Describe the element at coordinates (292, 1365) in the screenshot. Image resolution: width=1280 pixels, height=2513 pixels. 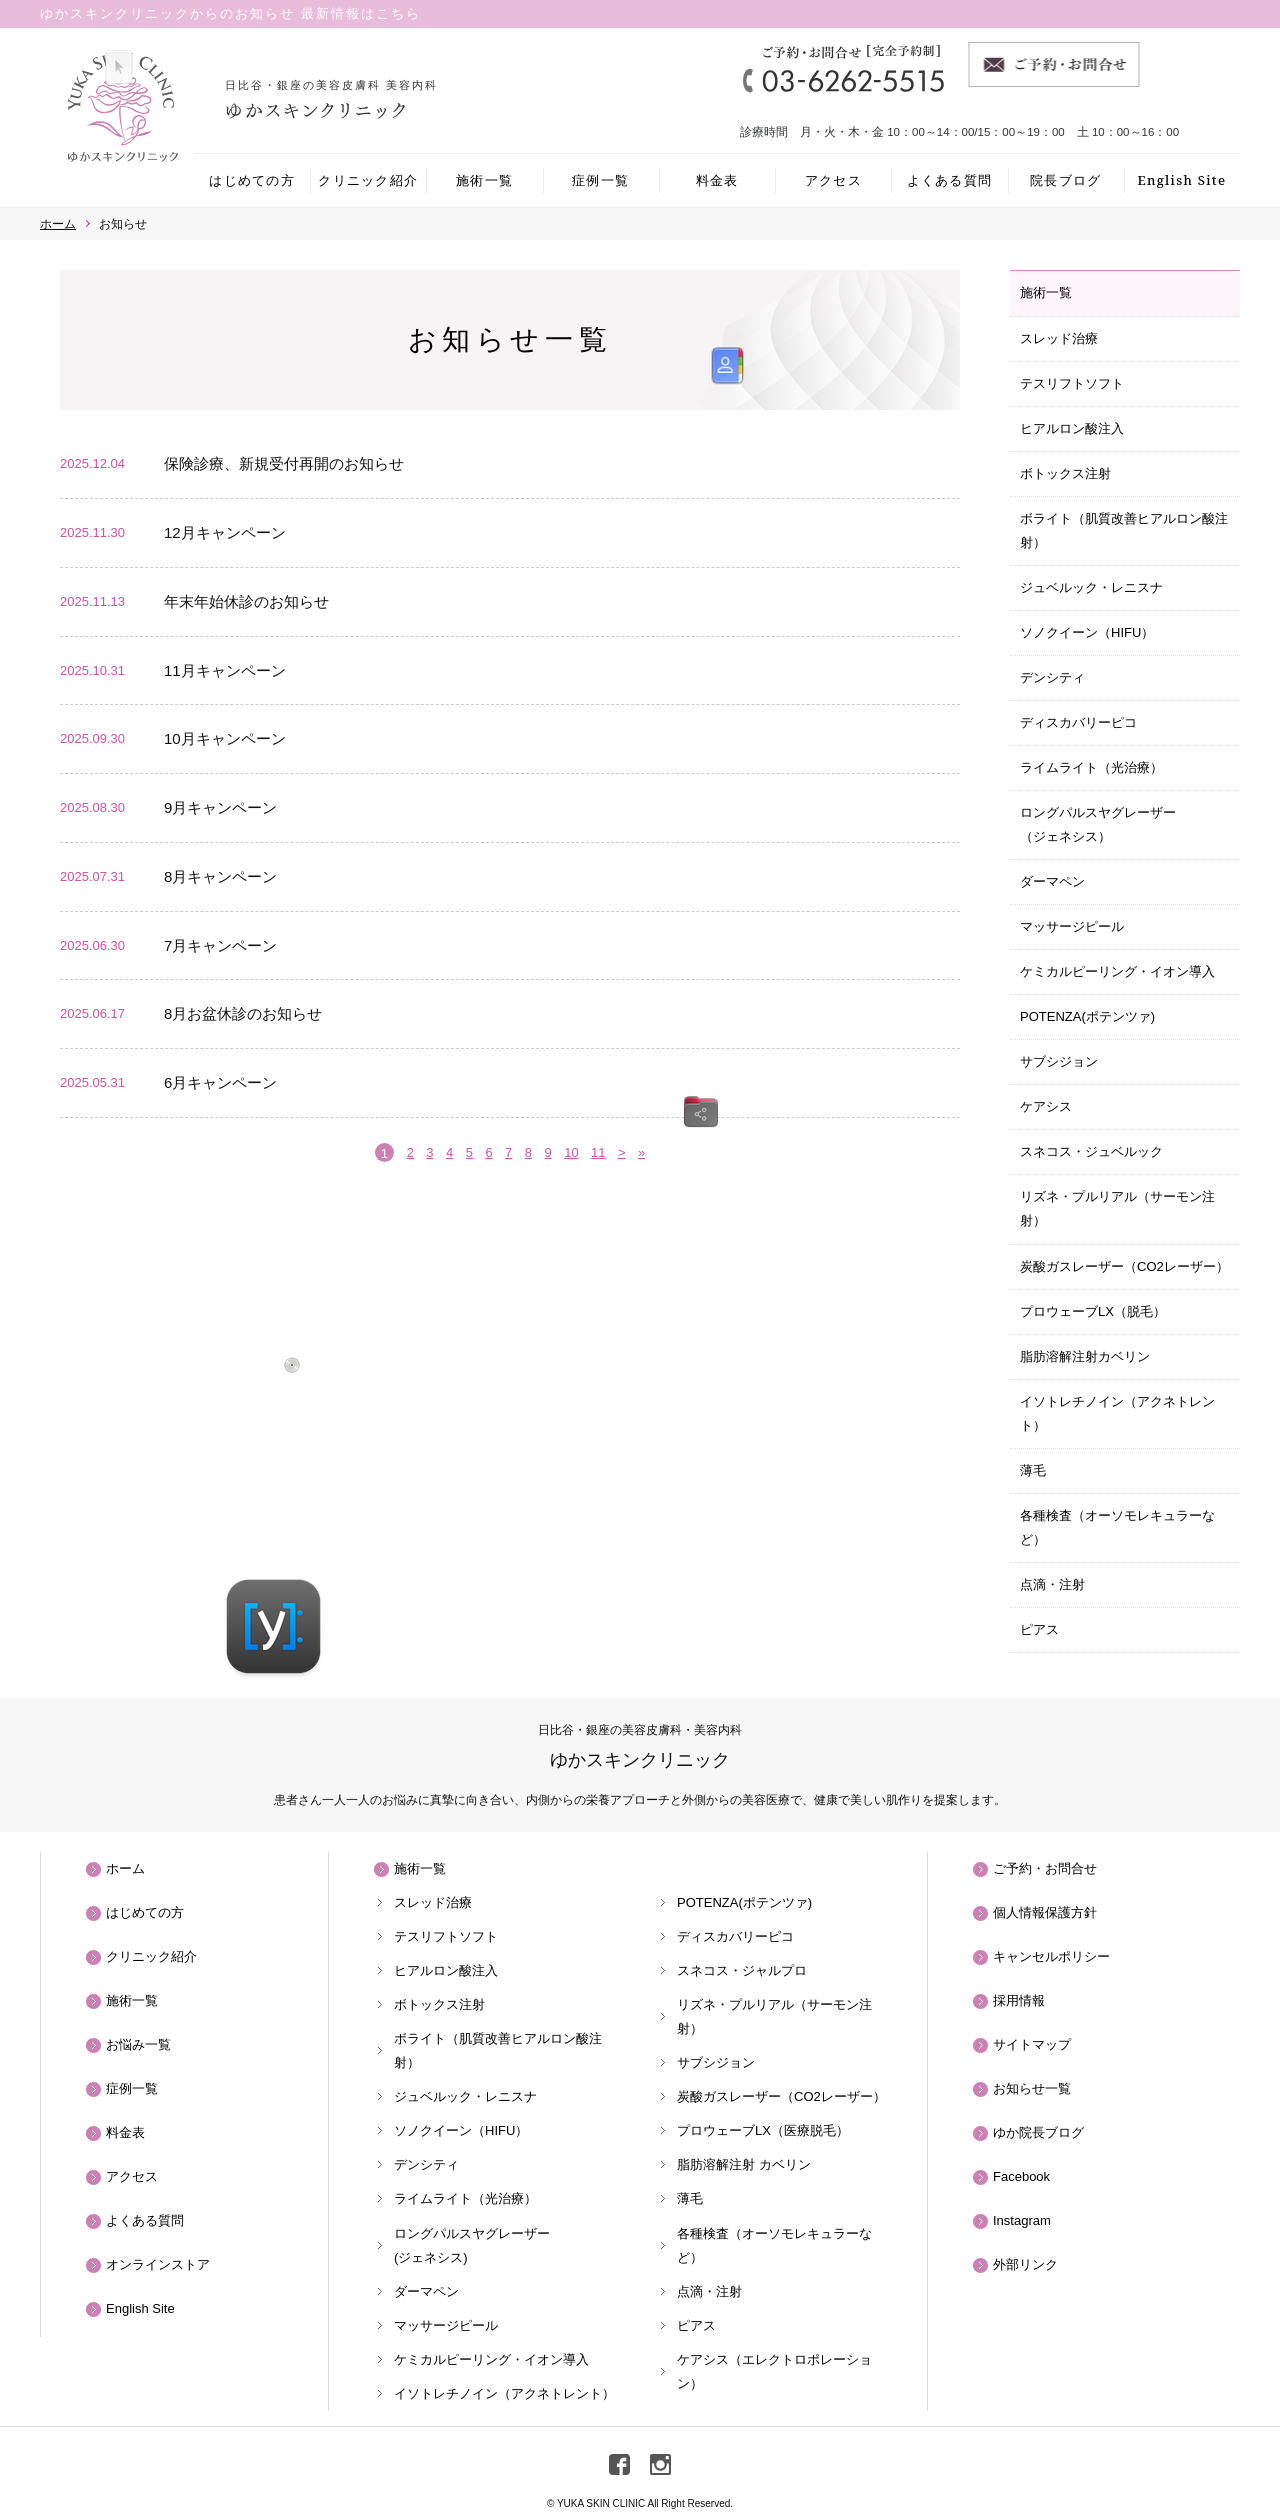
I see `access CD/DVD drive contents` at that location.